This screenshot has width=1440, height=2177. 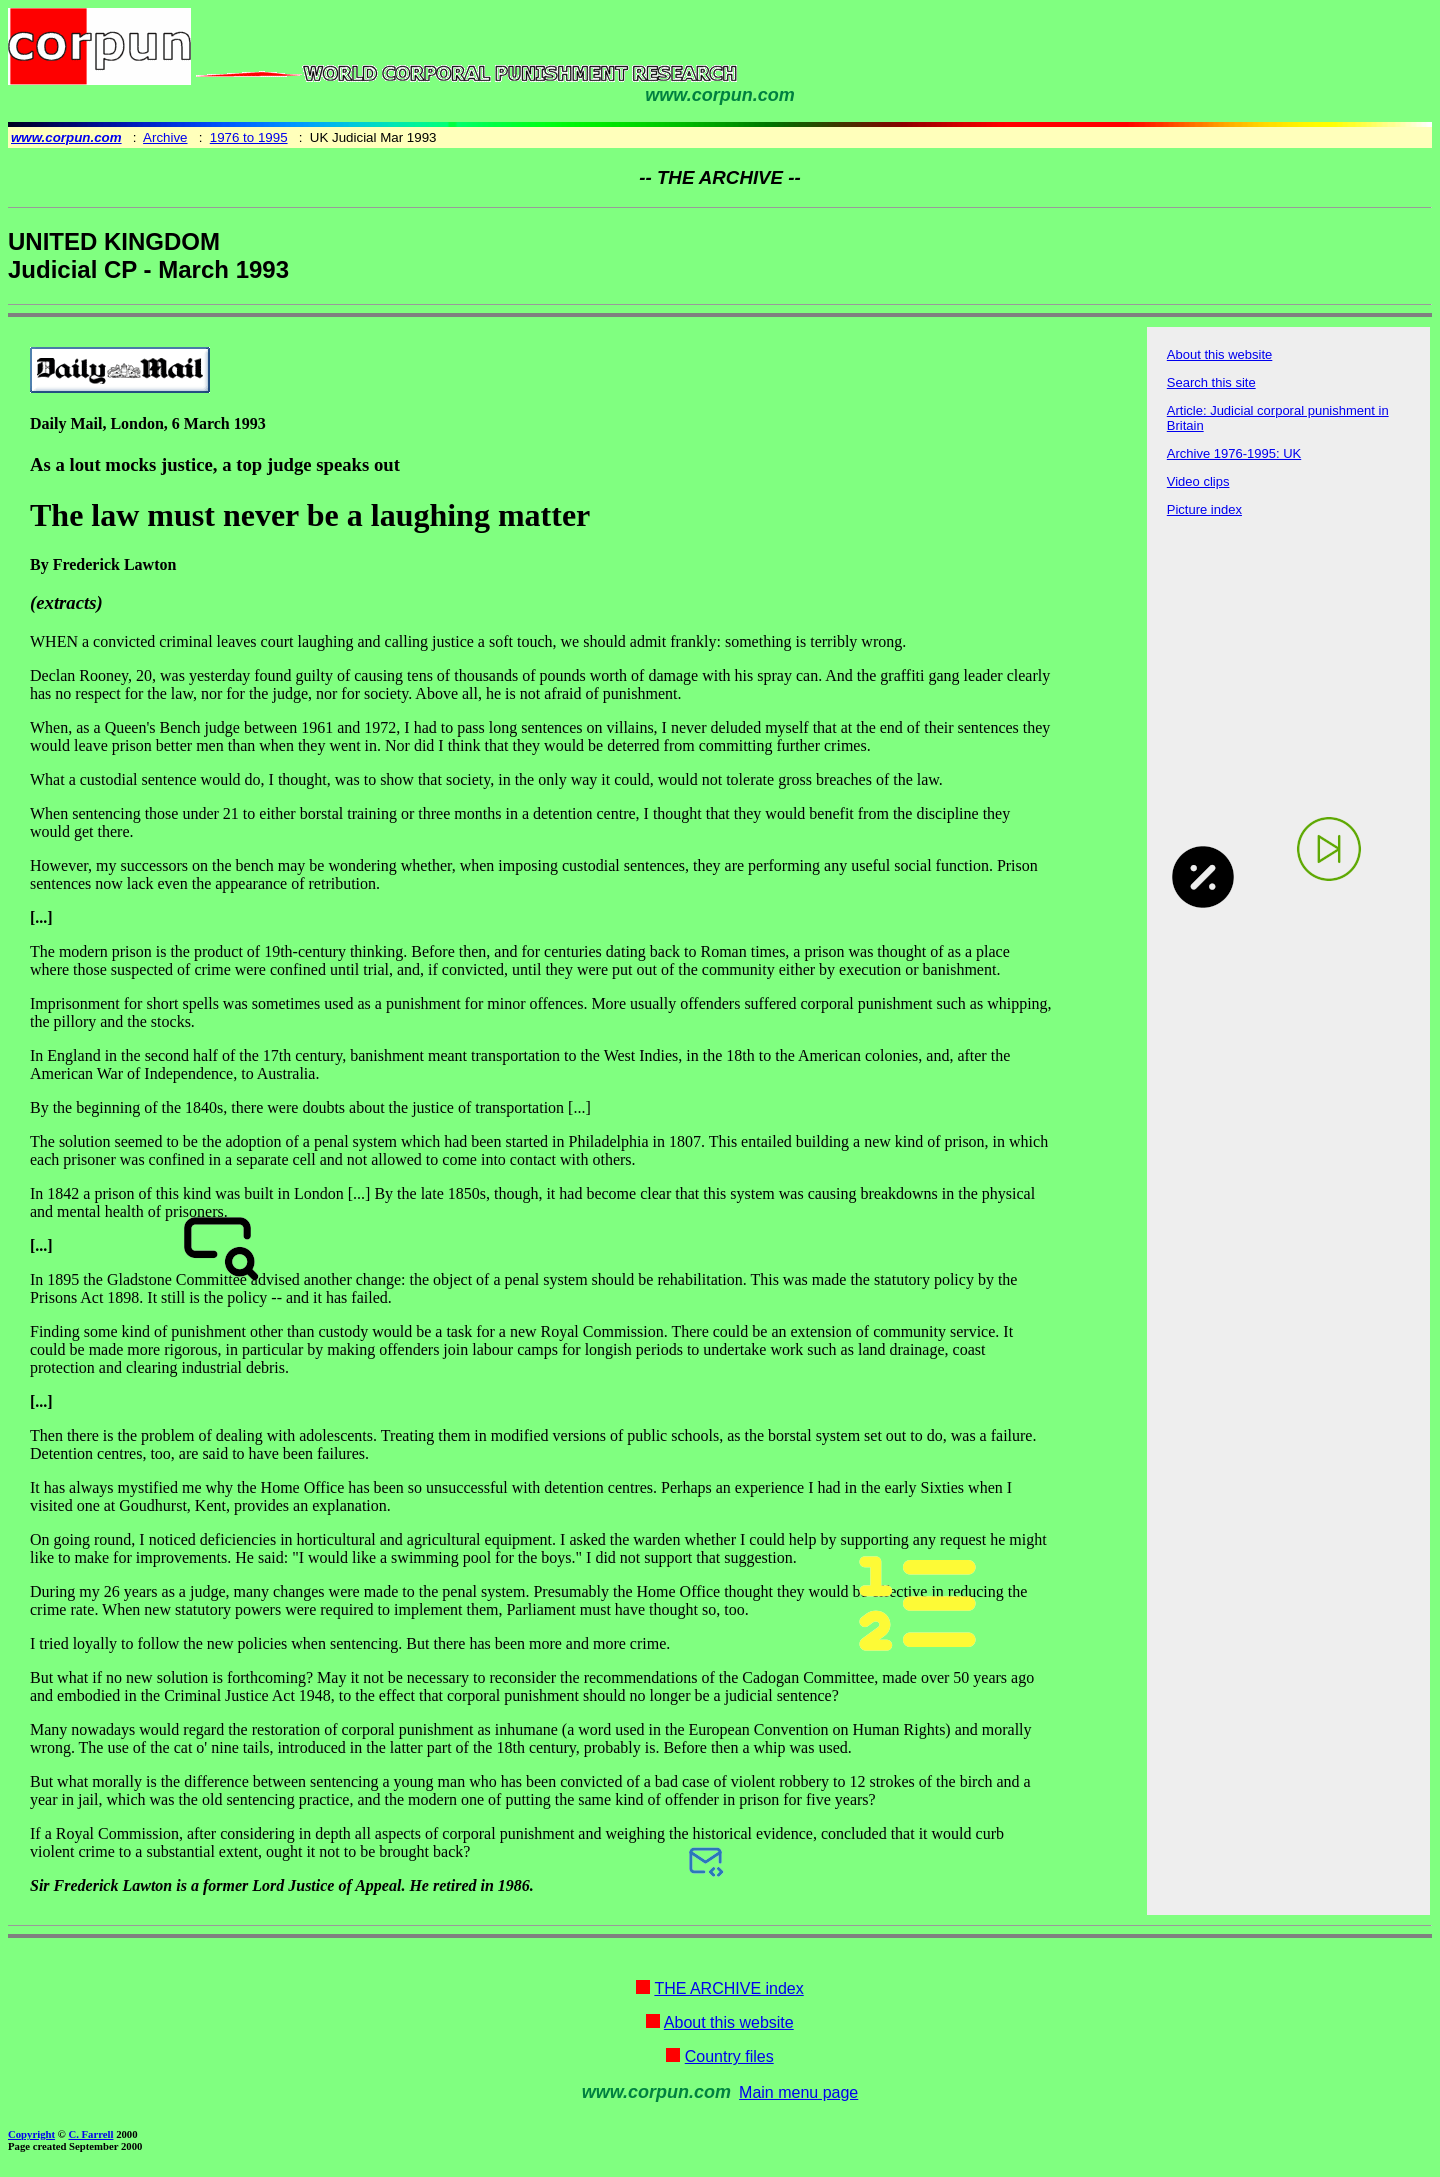 I want to click on create a numbered list, so click(x=917, y=1603).